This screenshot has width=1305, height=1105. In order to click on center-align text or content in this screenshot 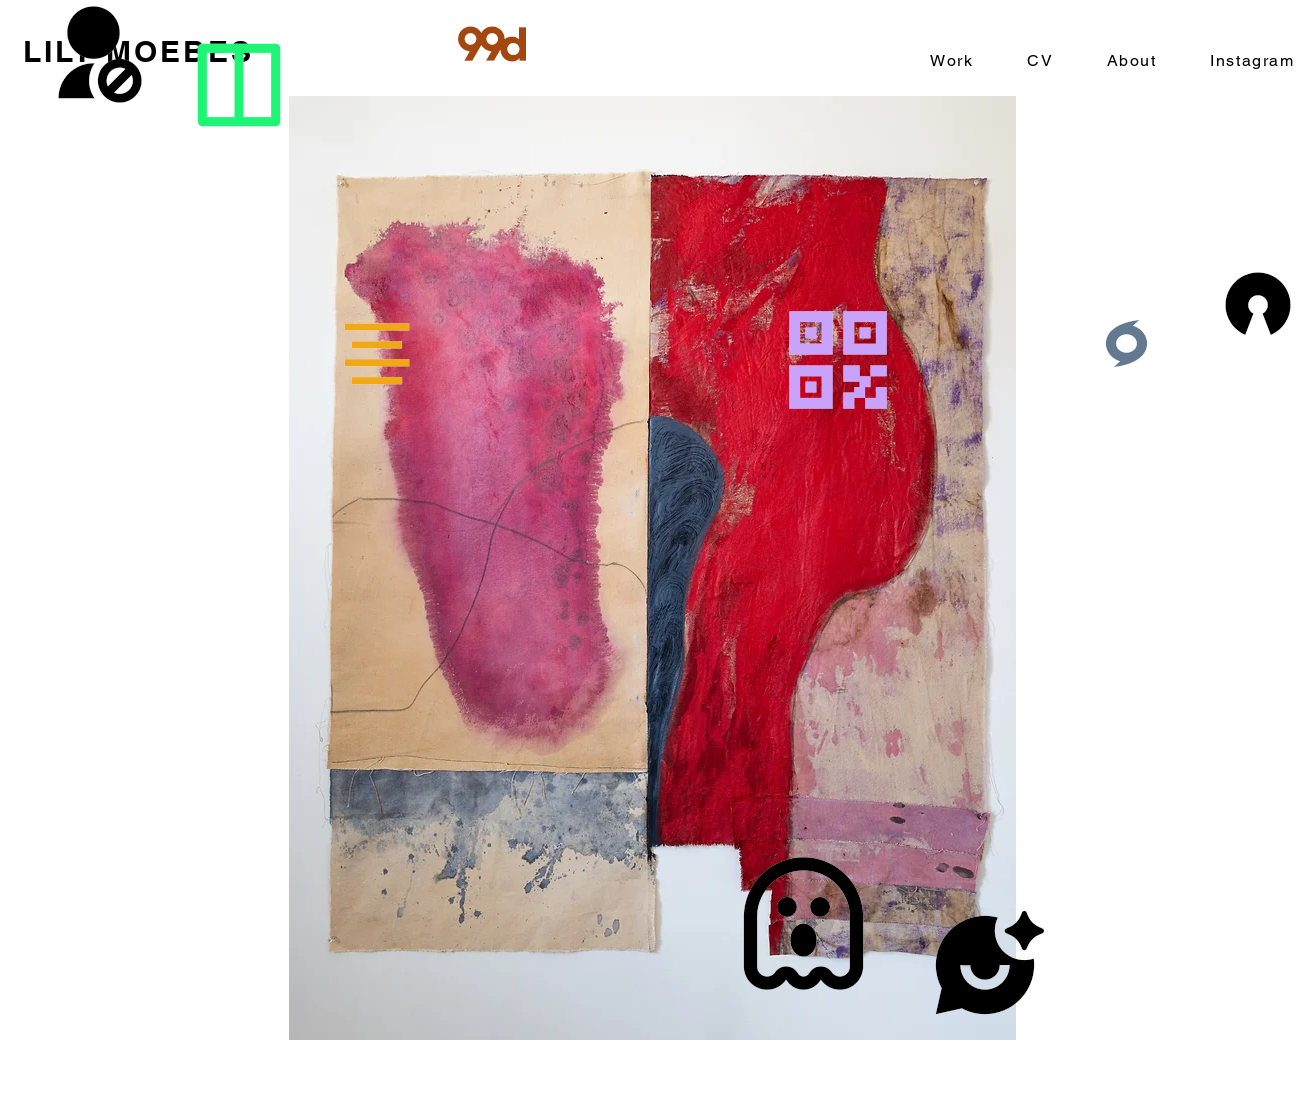, I will do `click(377, 352)`.